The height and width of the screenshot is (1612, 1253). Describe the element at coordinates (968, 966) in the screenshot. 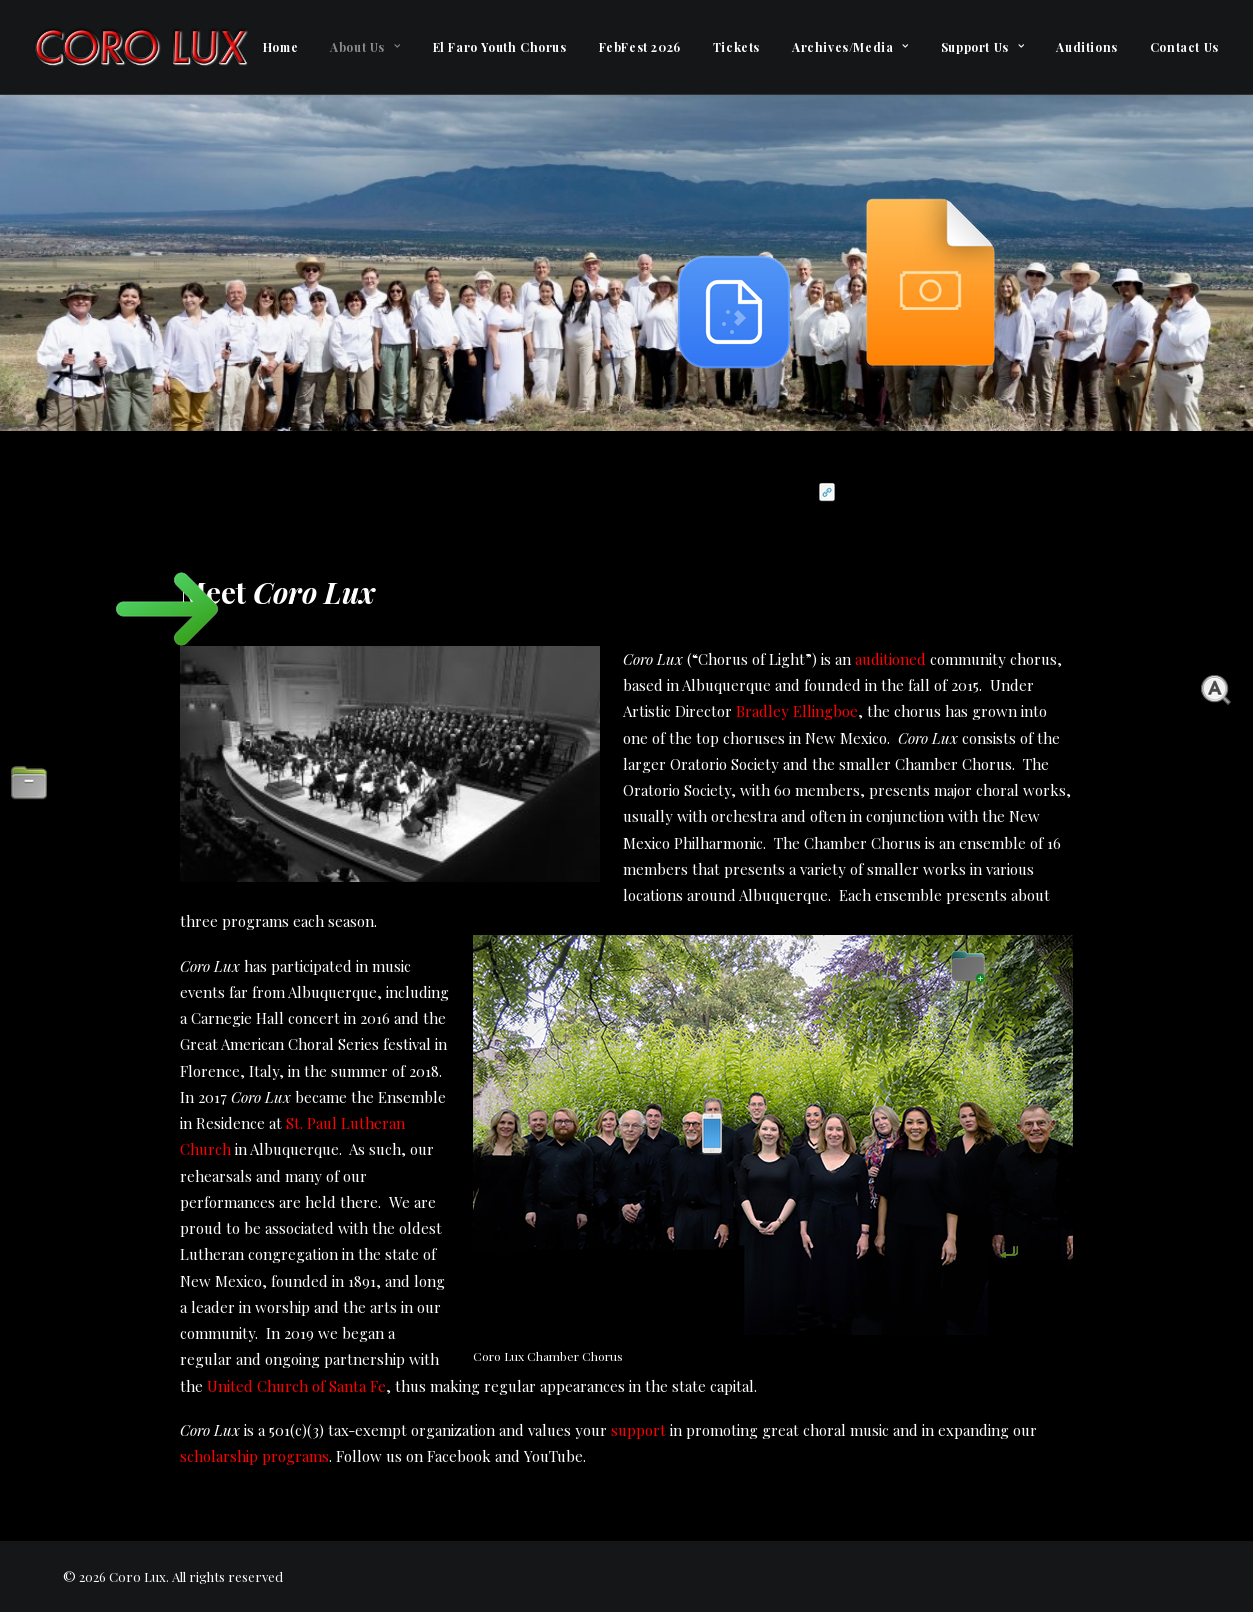

I see `create a new folder` at that location.